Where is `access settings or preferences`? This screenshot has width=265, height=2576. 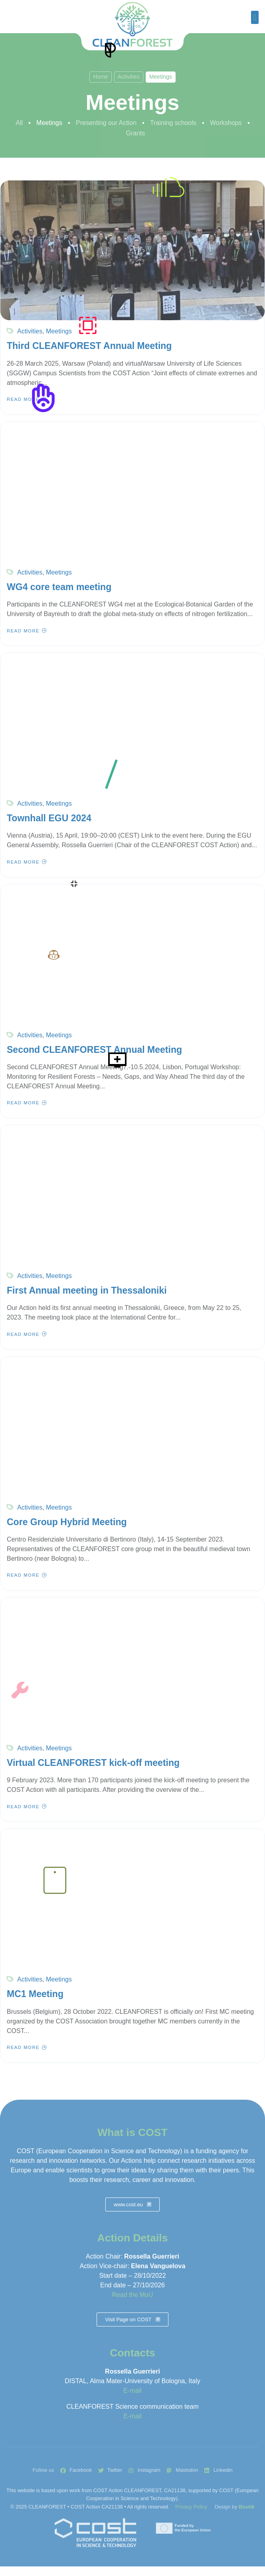
access settings or preferences is located at coordinates (20, 1690).